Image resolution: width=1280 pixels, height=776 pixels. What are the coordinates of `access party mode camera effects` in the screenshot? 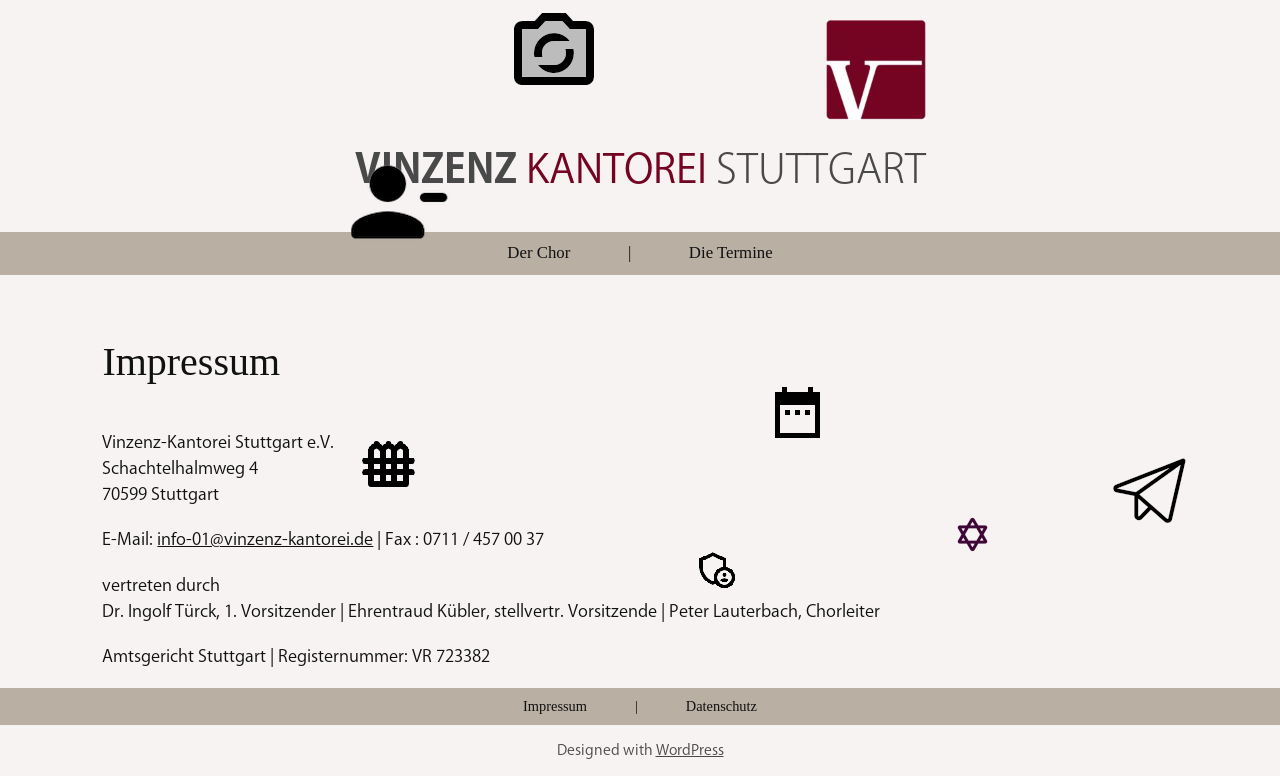 It's located at (554, 53).